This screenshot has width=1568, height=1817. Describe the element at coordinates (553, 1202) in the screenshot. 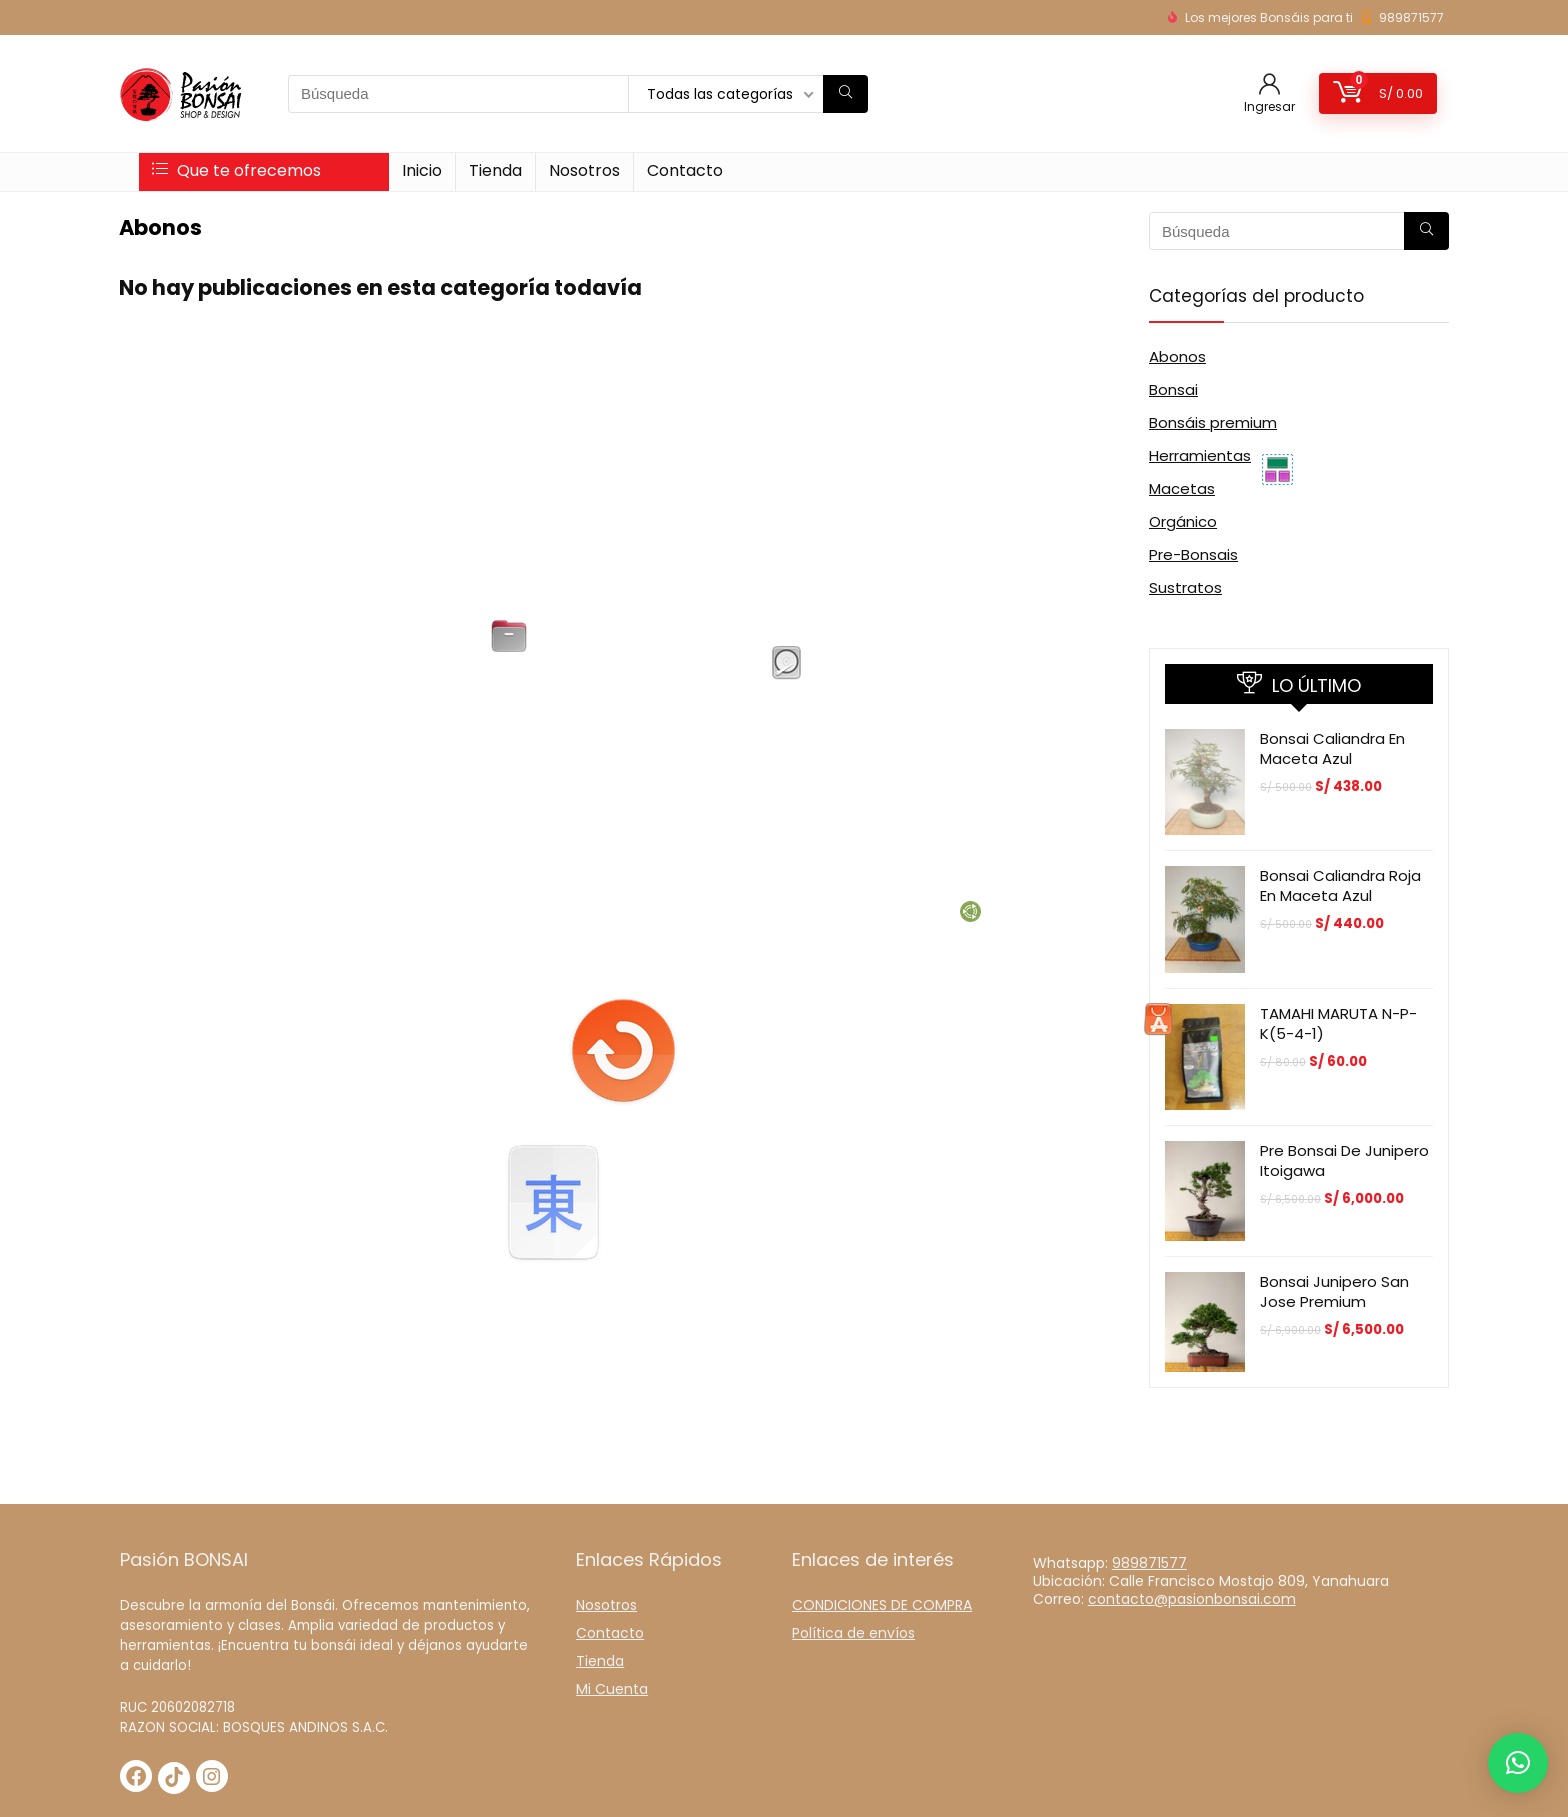

I see `launch the mahjongg tile matching game` at that location.